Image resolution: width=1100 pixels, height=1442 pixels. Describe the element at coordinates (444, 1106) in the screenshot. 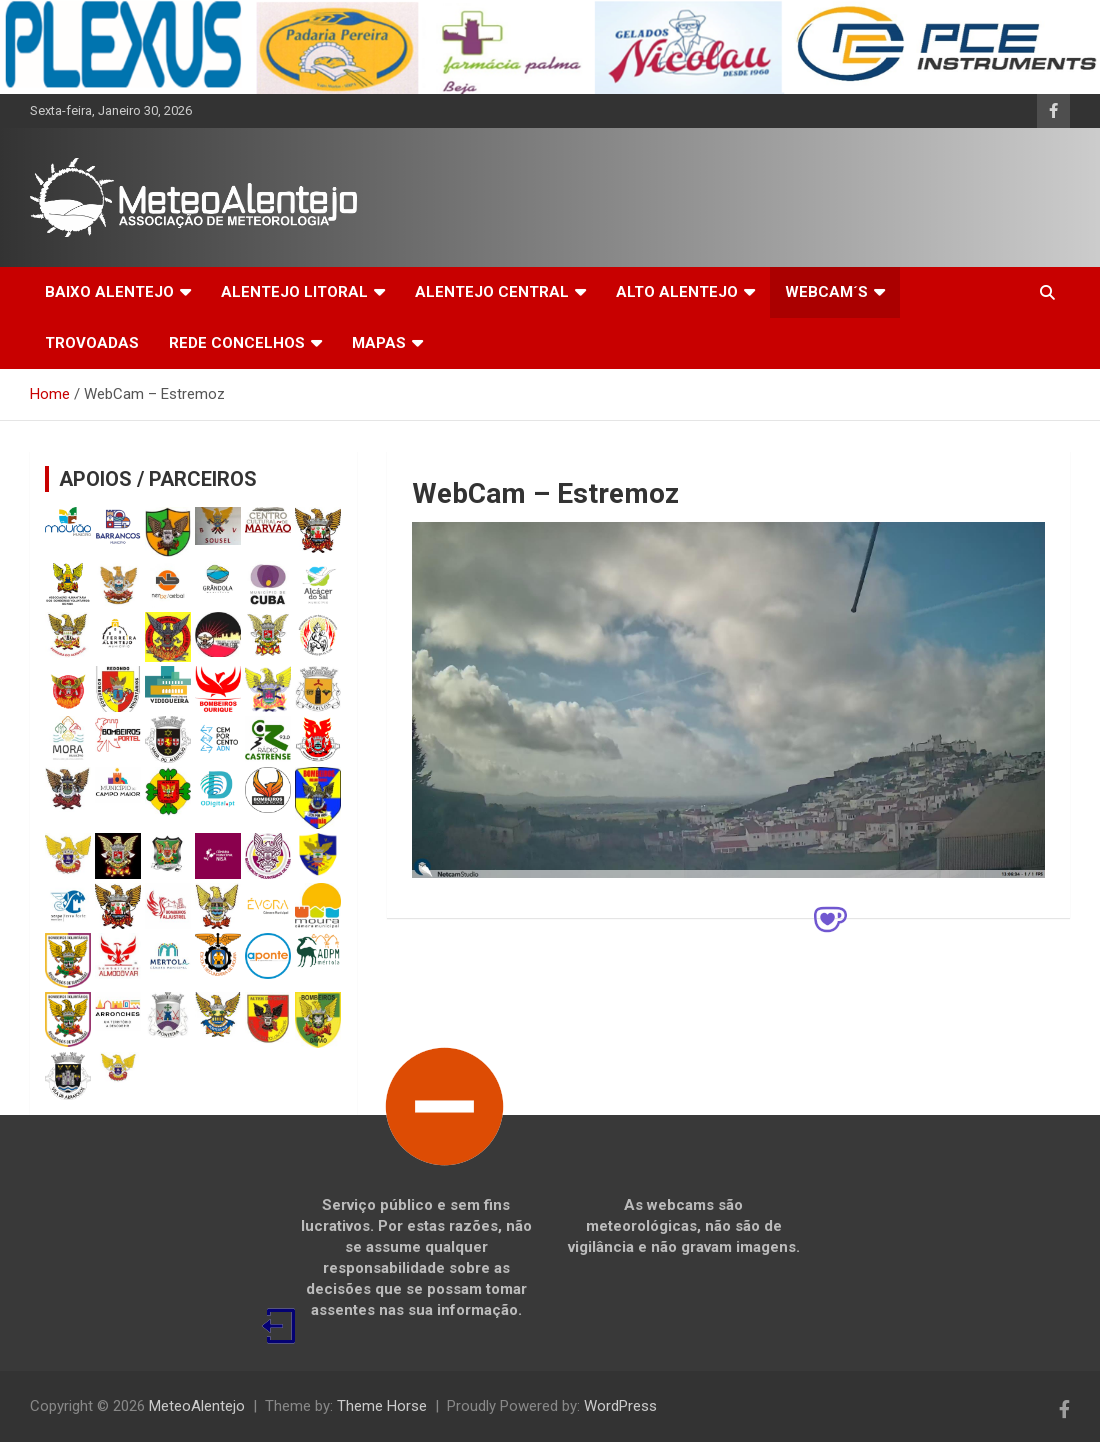

I see `indicates a blocked or restricted action` at that location.